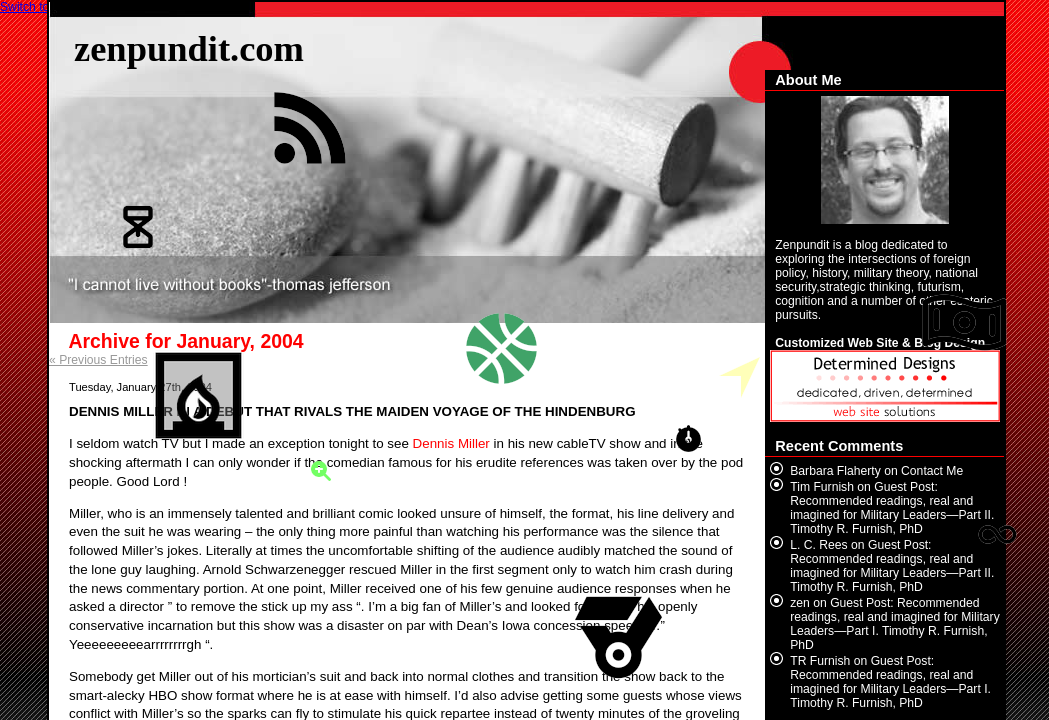 The image size is (1049, 720). Describe the element at coordinates (501, 348) in the screenshot. I see `access sports or basketball-related content` at that location.